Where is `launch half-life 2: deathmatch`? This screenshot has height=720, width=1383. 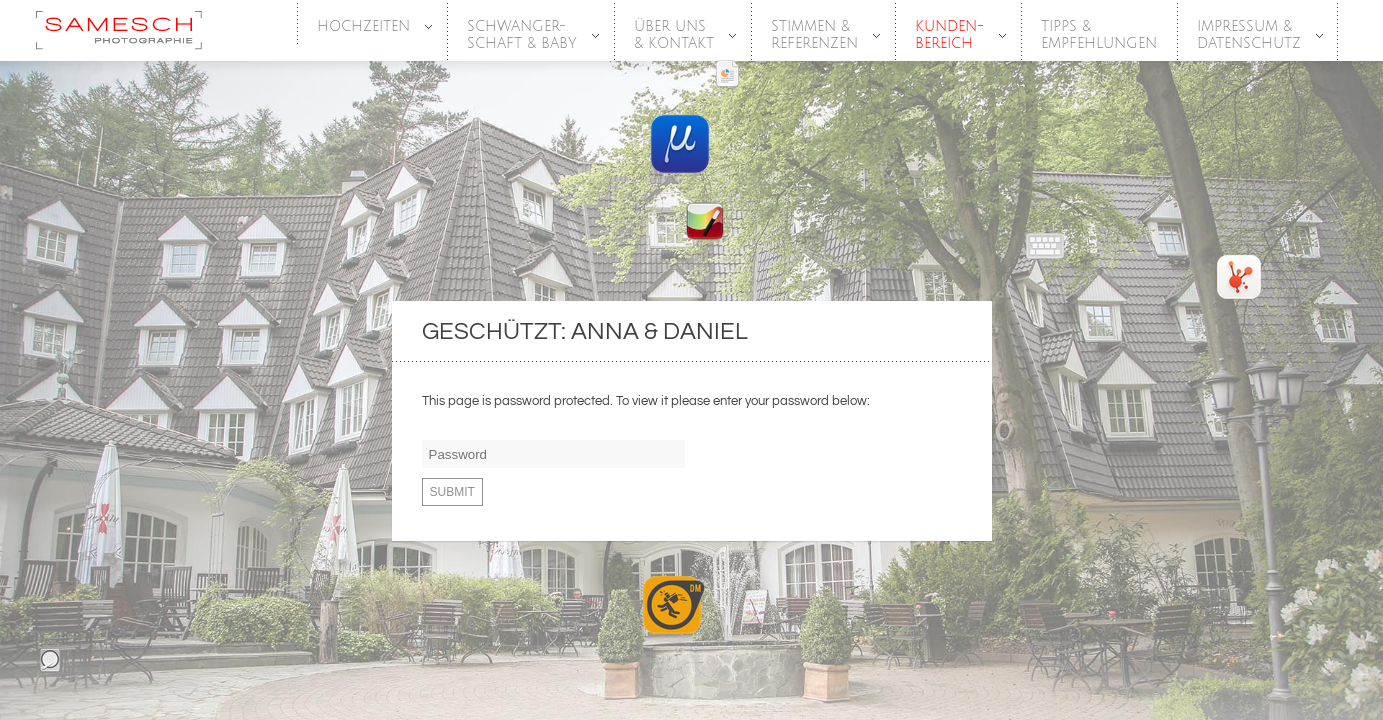 launch half-life 2: deathmatch is located at coordinates (672, 605).